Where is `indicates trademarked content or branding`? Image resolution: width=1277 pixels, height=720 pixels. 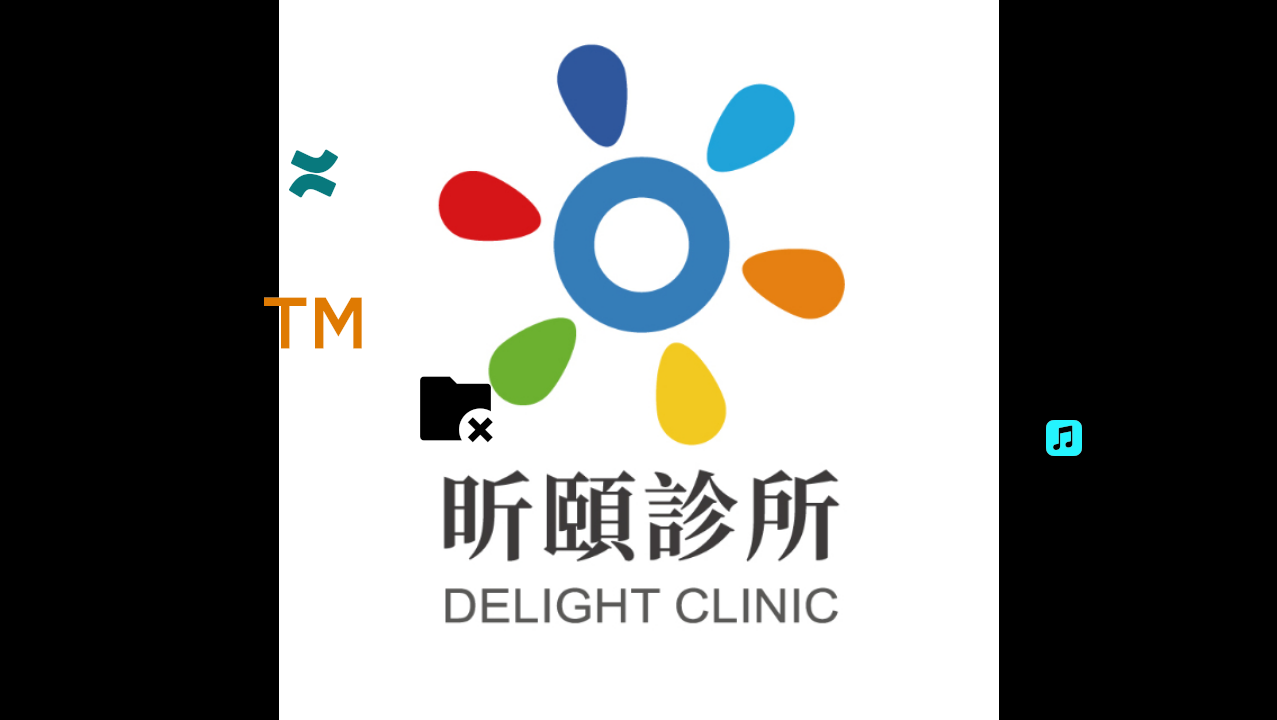 indicates trademarked content or branding is located at coordinates (315, 323).